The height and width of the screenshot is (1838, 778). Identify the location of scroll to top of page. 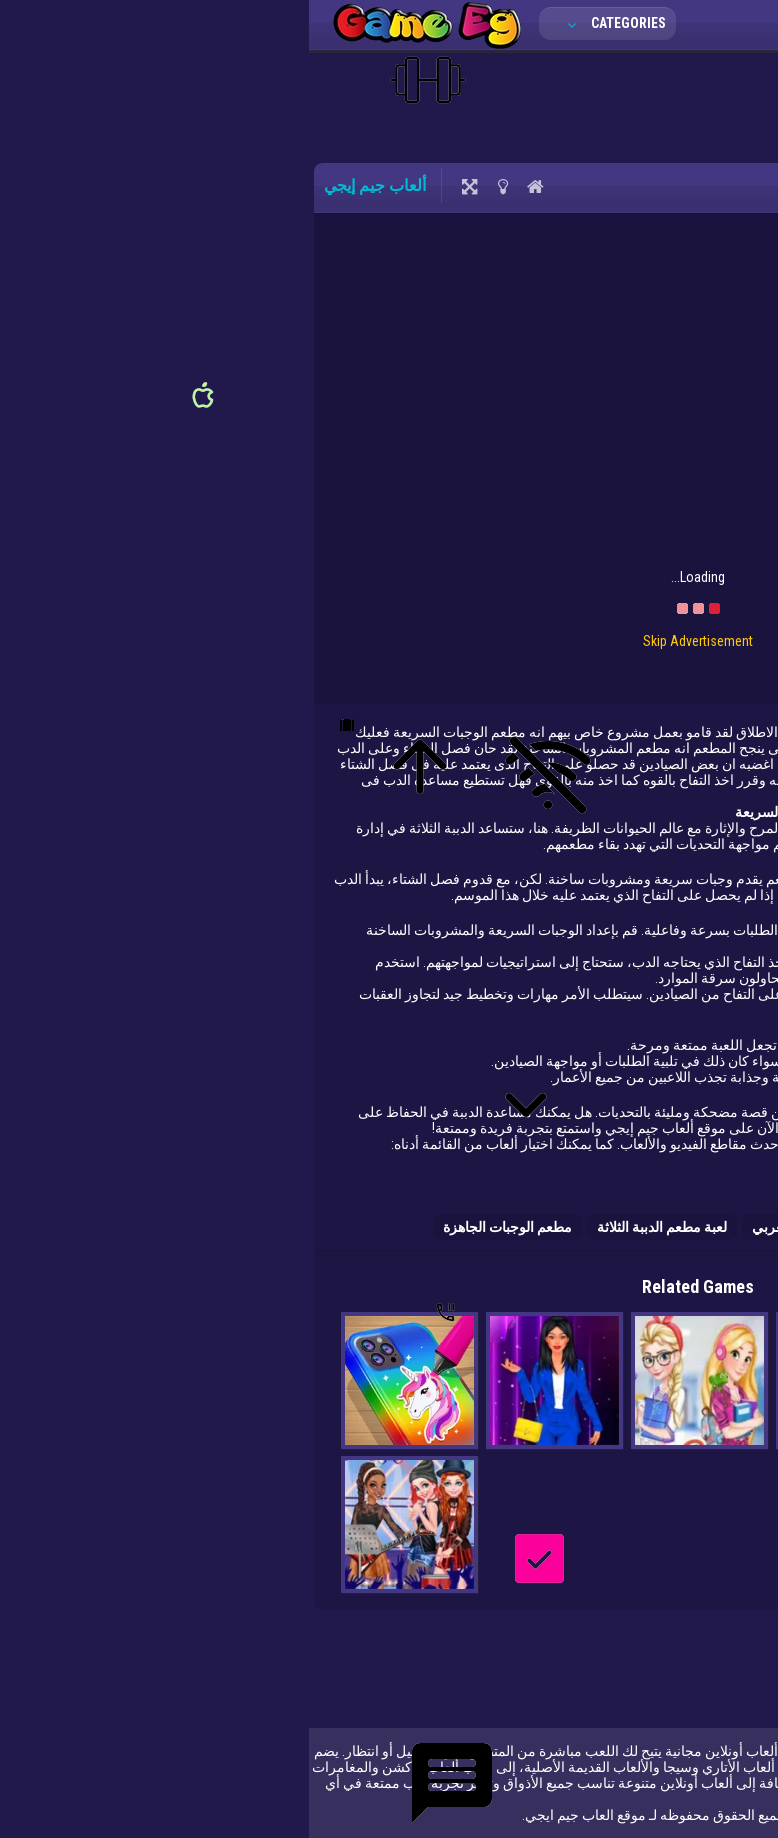
(420, 766).